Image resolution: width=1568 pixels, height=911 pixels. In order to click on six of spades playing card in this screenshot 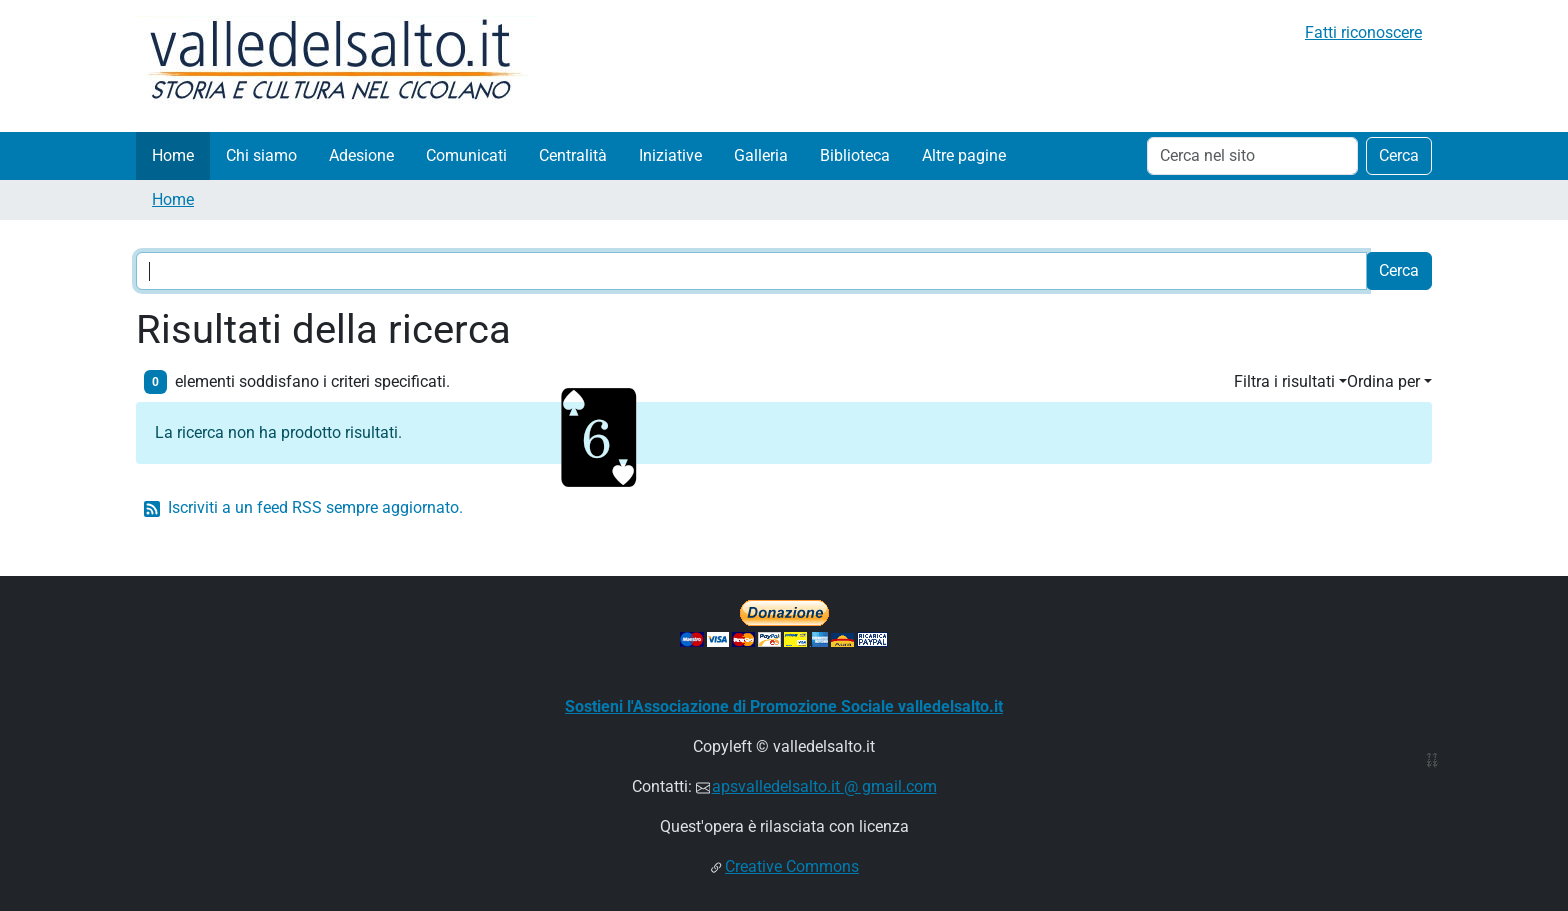, I will do `click(598, 437)`.